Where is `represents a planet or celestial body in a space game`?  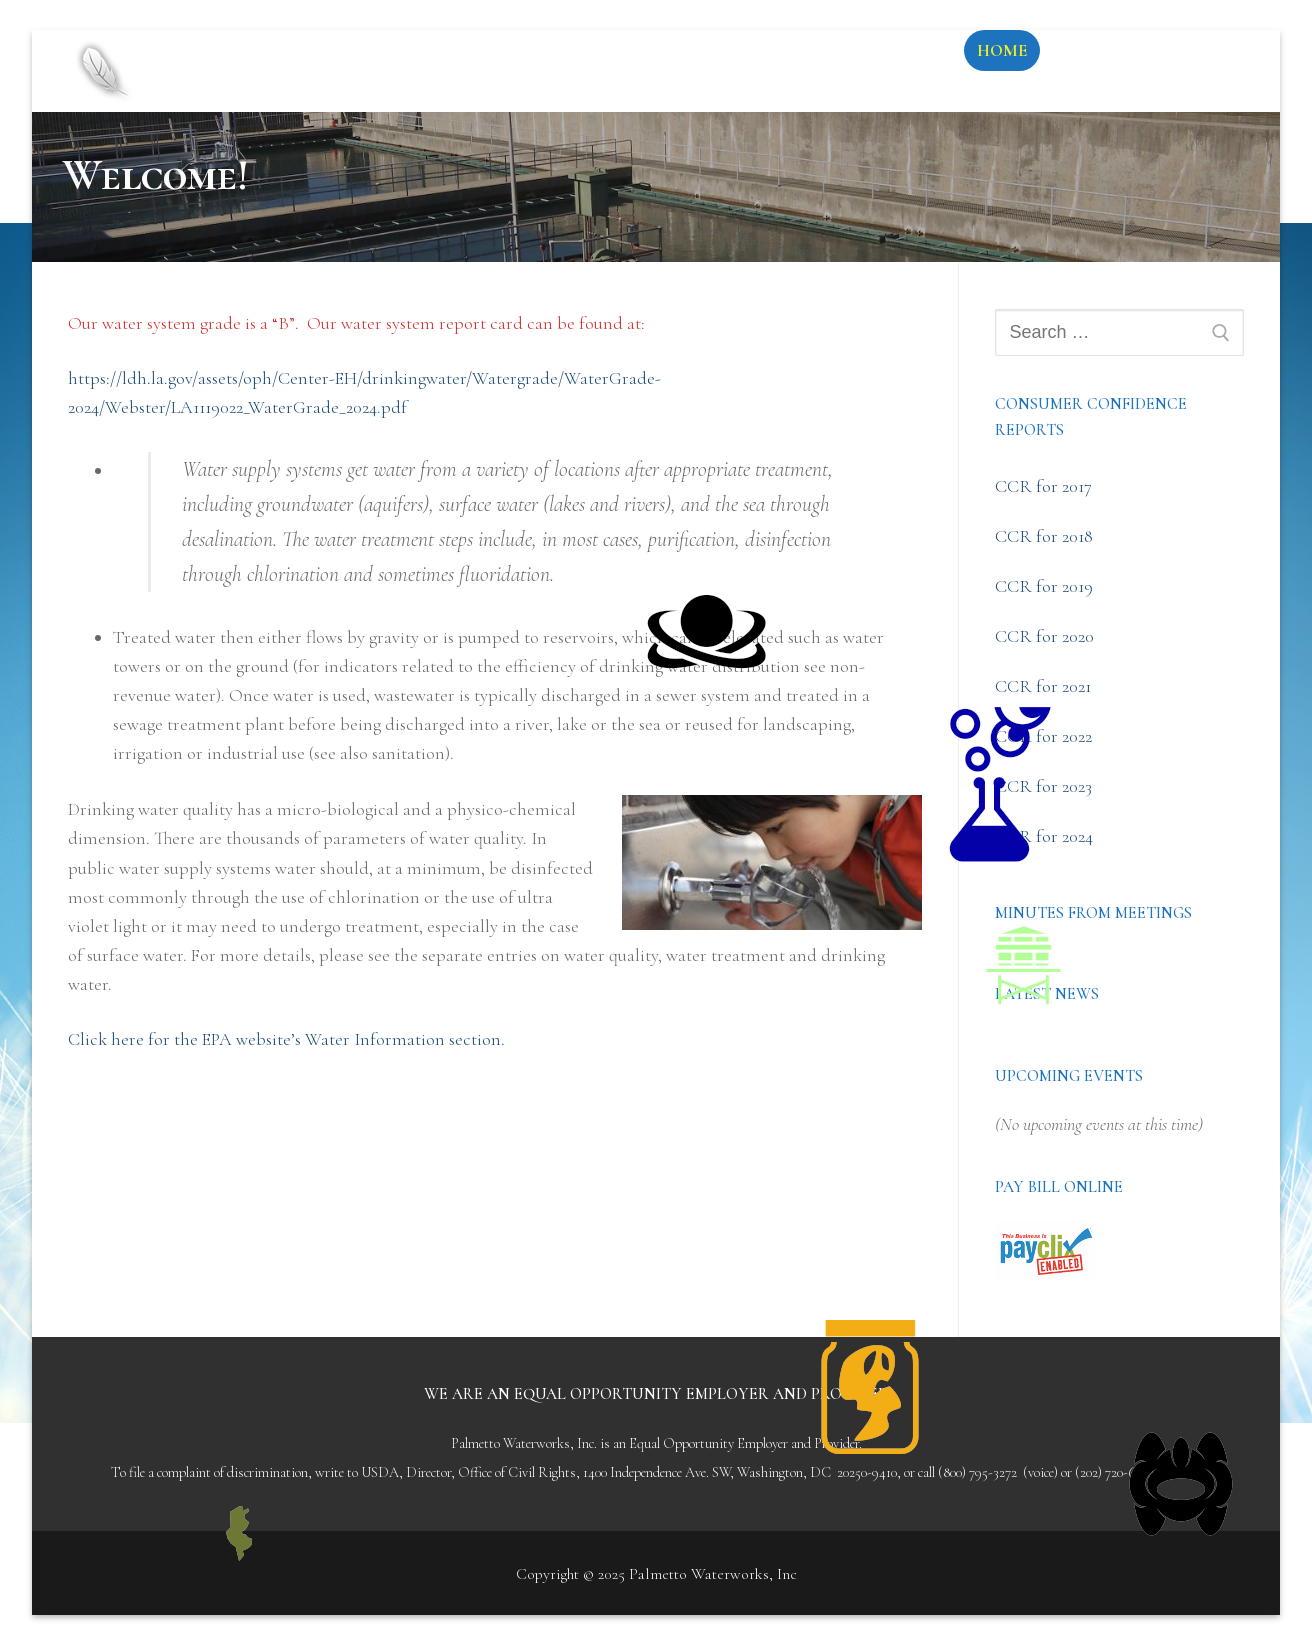 represents a planet or celestial body in a space game is located at coordinates (707, 635).